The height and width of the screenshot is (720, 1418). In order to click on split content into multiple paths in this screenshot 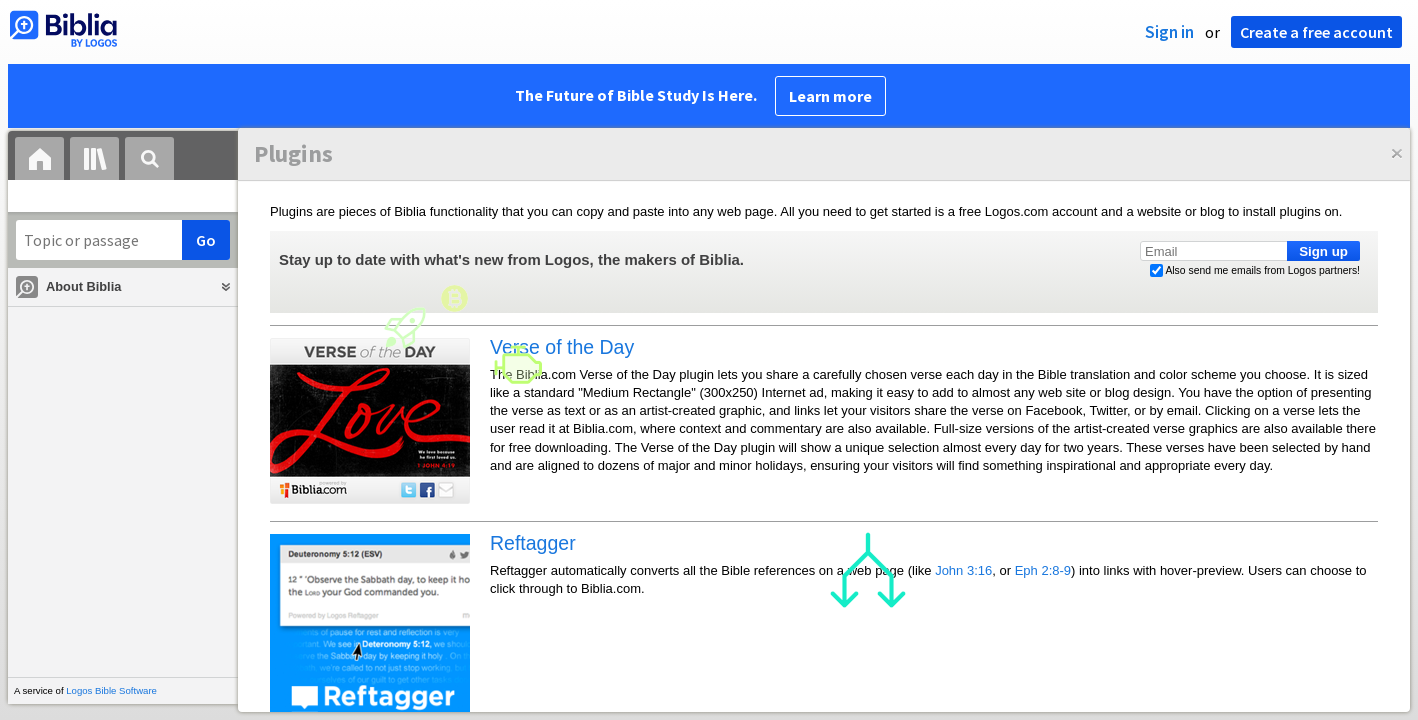, I will do `click(868, 573)`.